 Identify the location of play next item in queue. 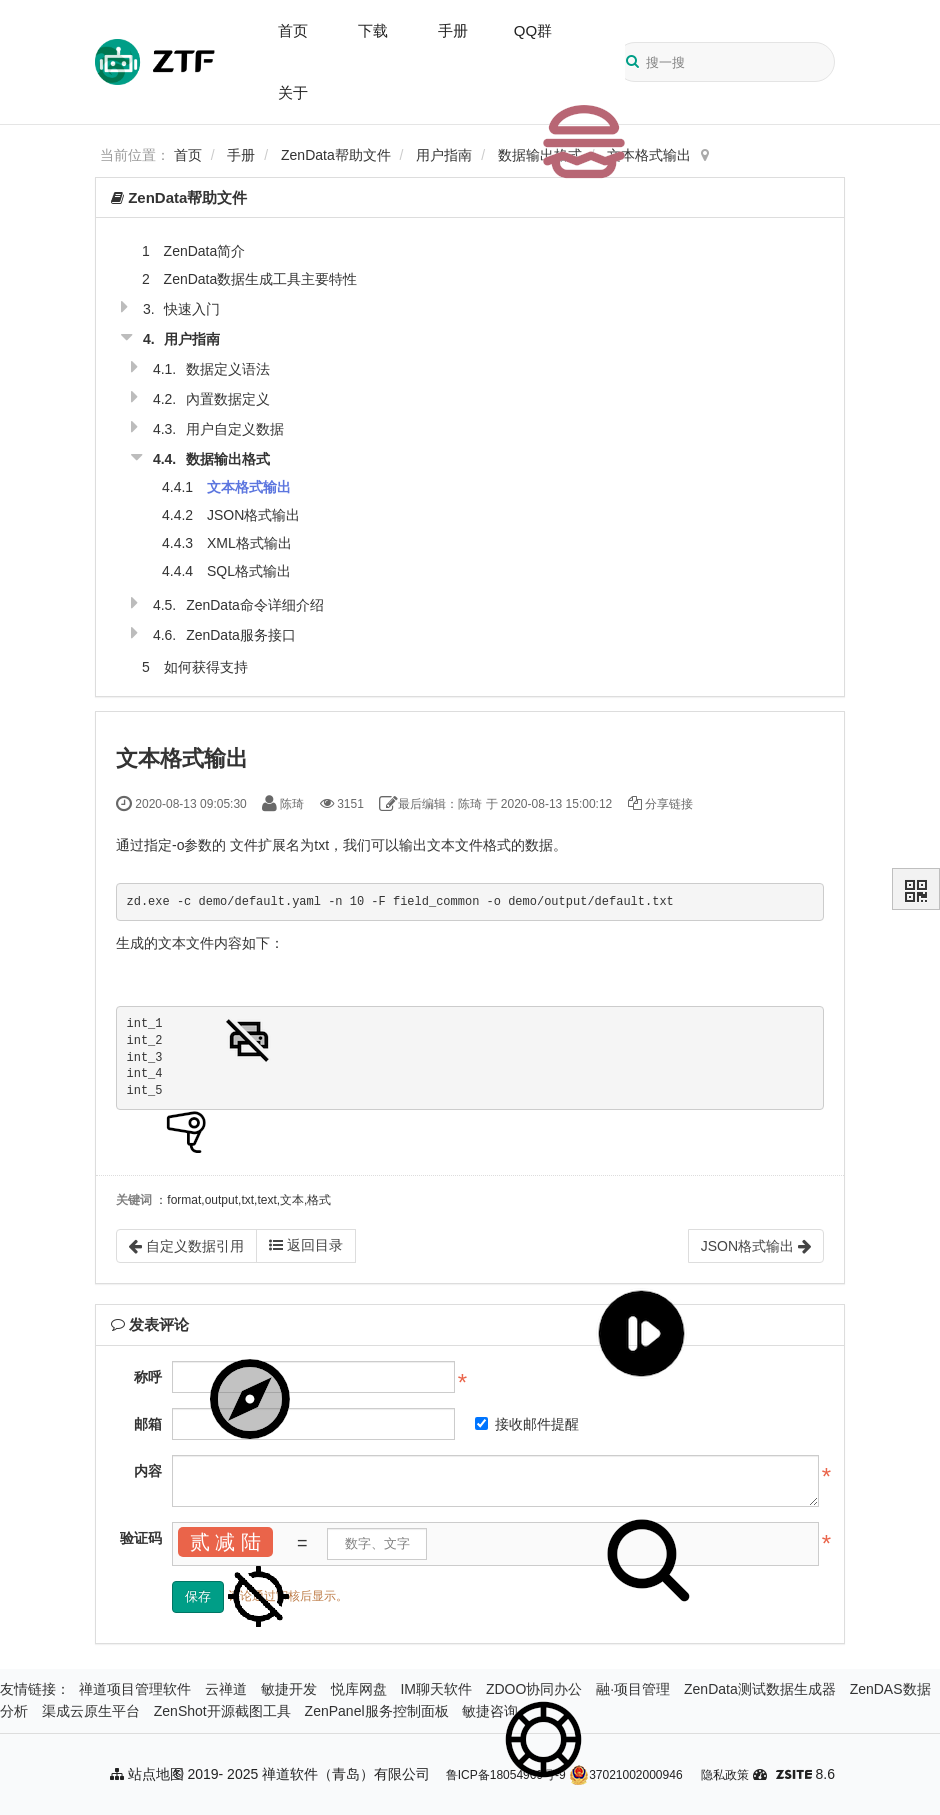
(641, 1333).